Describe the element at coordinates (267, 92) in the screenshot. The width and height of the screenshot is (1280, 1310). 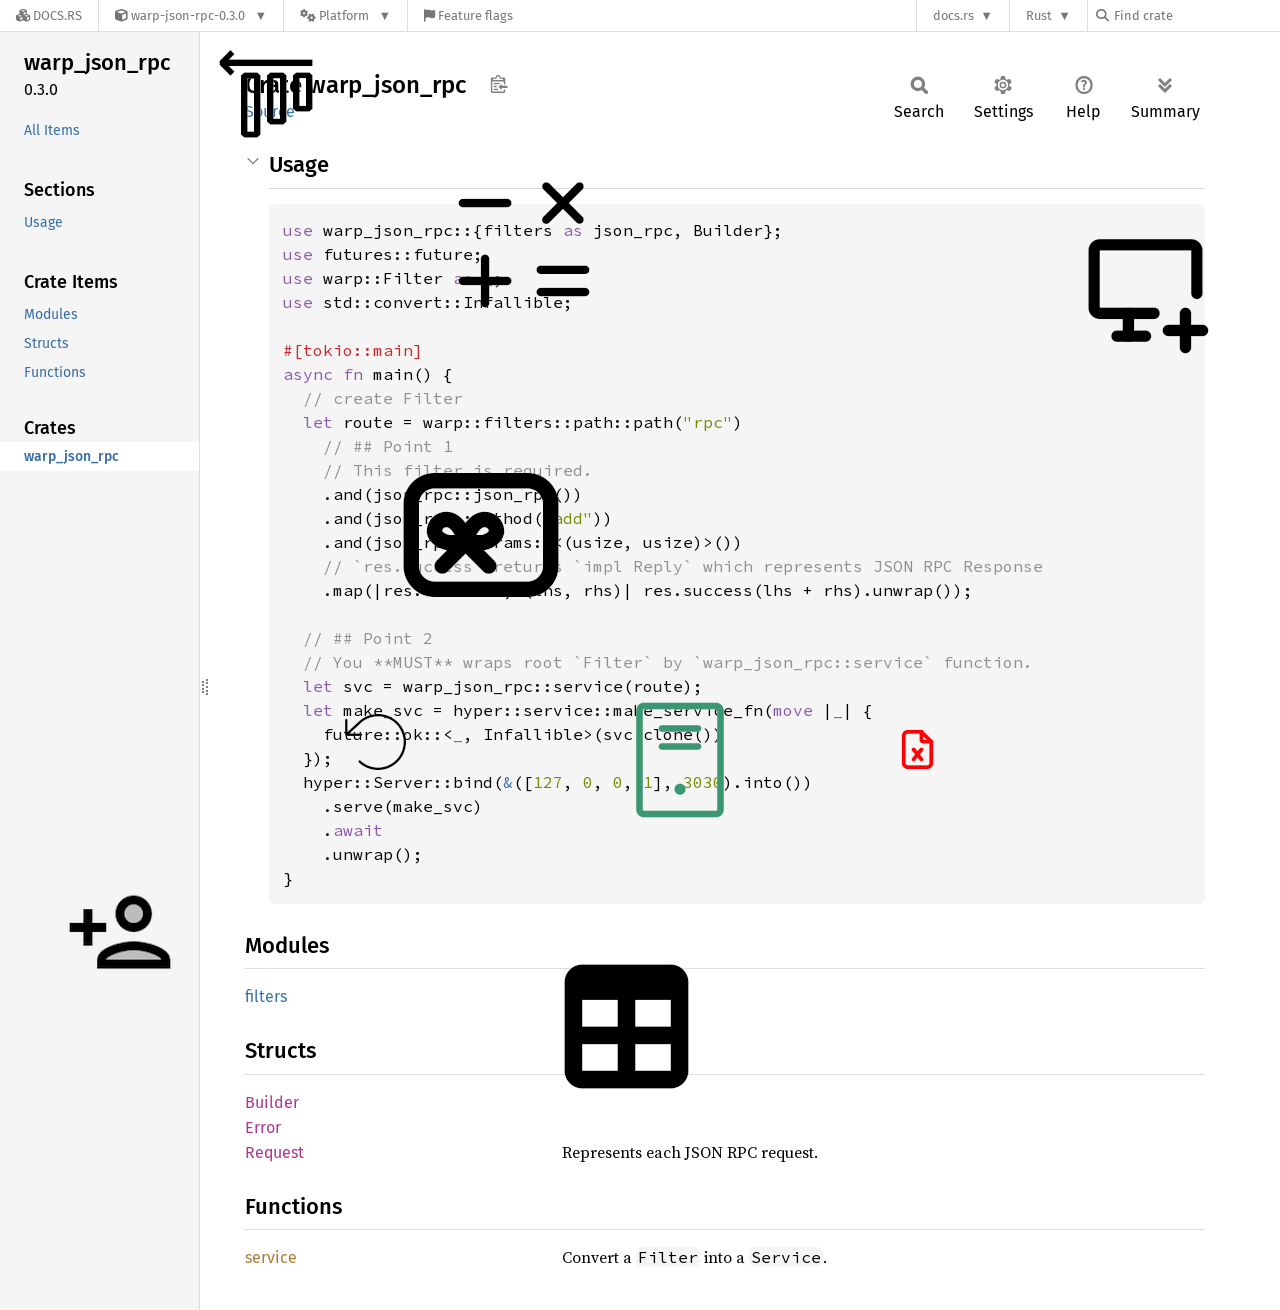
I see `view graph data from right to left` at that location.